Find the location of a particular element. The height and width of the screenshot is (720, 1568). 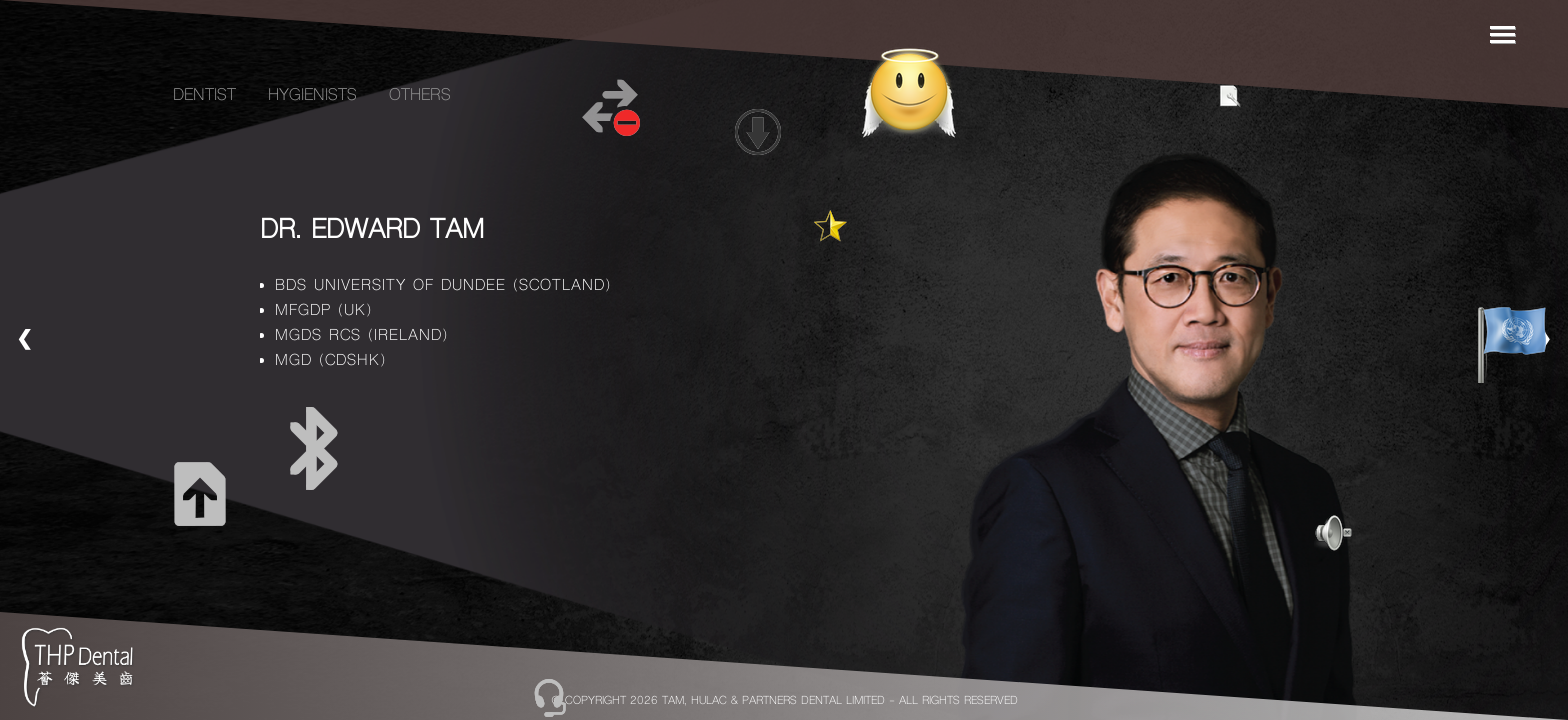

send or share a document is located at coordinates (200, 492).